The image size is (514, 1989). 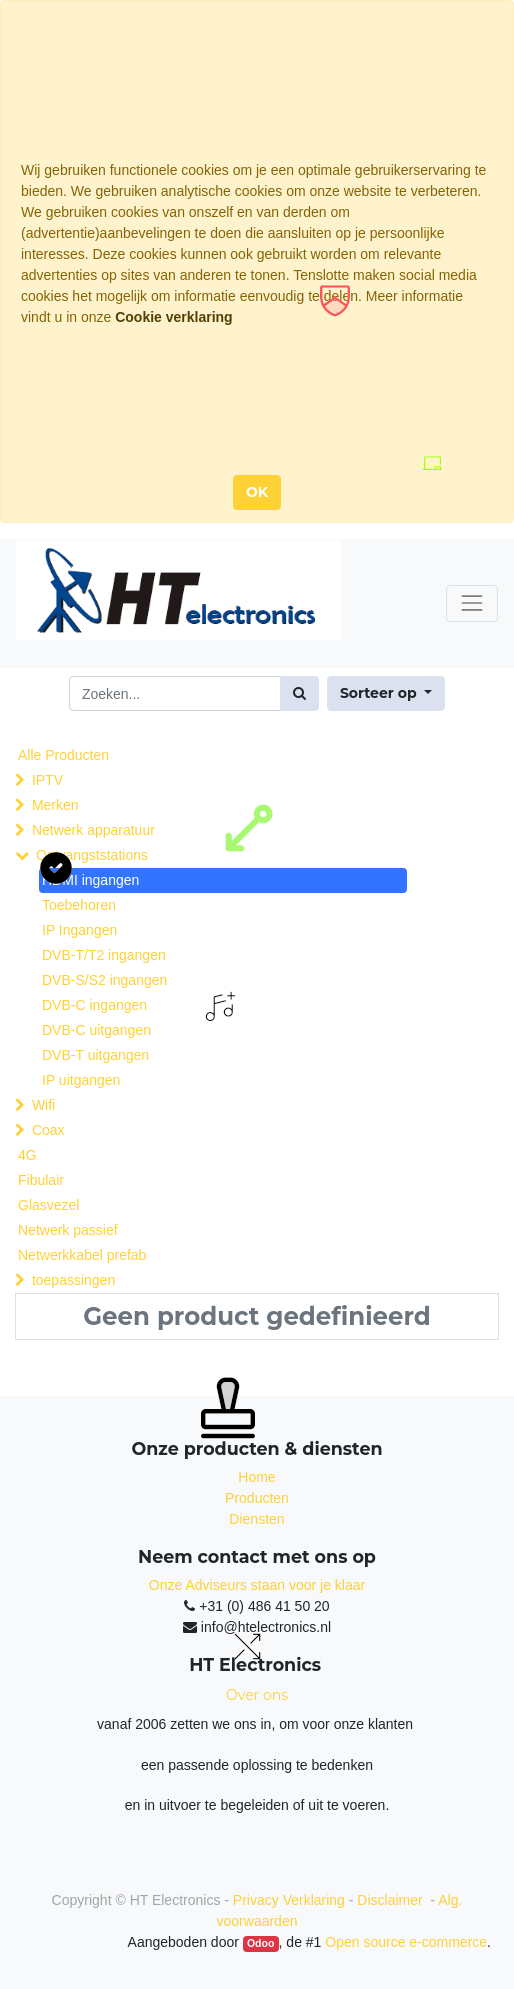 What do you see at coordinates (221, 1007) in the screenshot?
I see `add a new song to your library` at bounding box center [221, 1007].